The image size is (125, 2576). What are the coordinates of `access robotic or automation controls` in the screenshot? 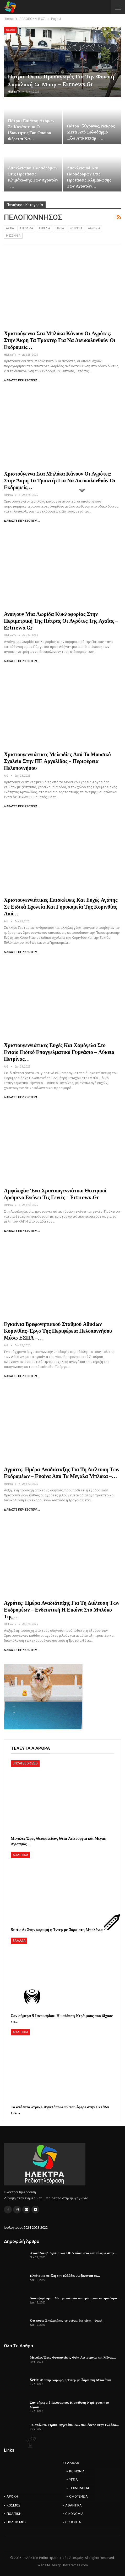 It's located at (31, 2441).